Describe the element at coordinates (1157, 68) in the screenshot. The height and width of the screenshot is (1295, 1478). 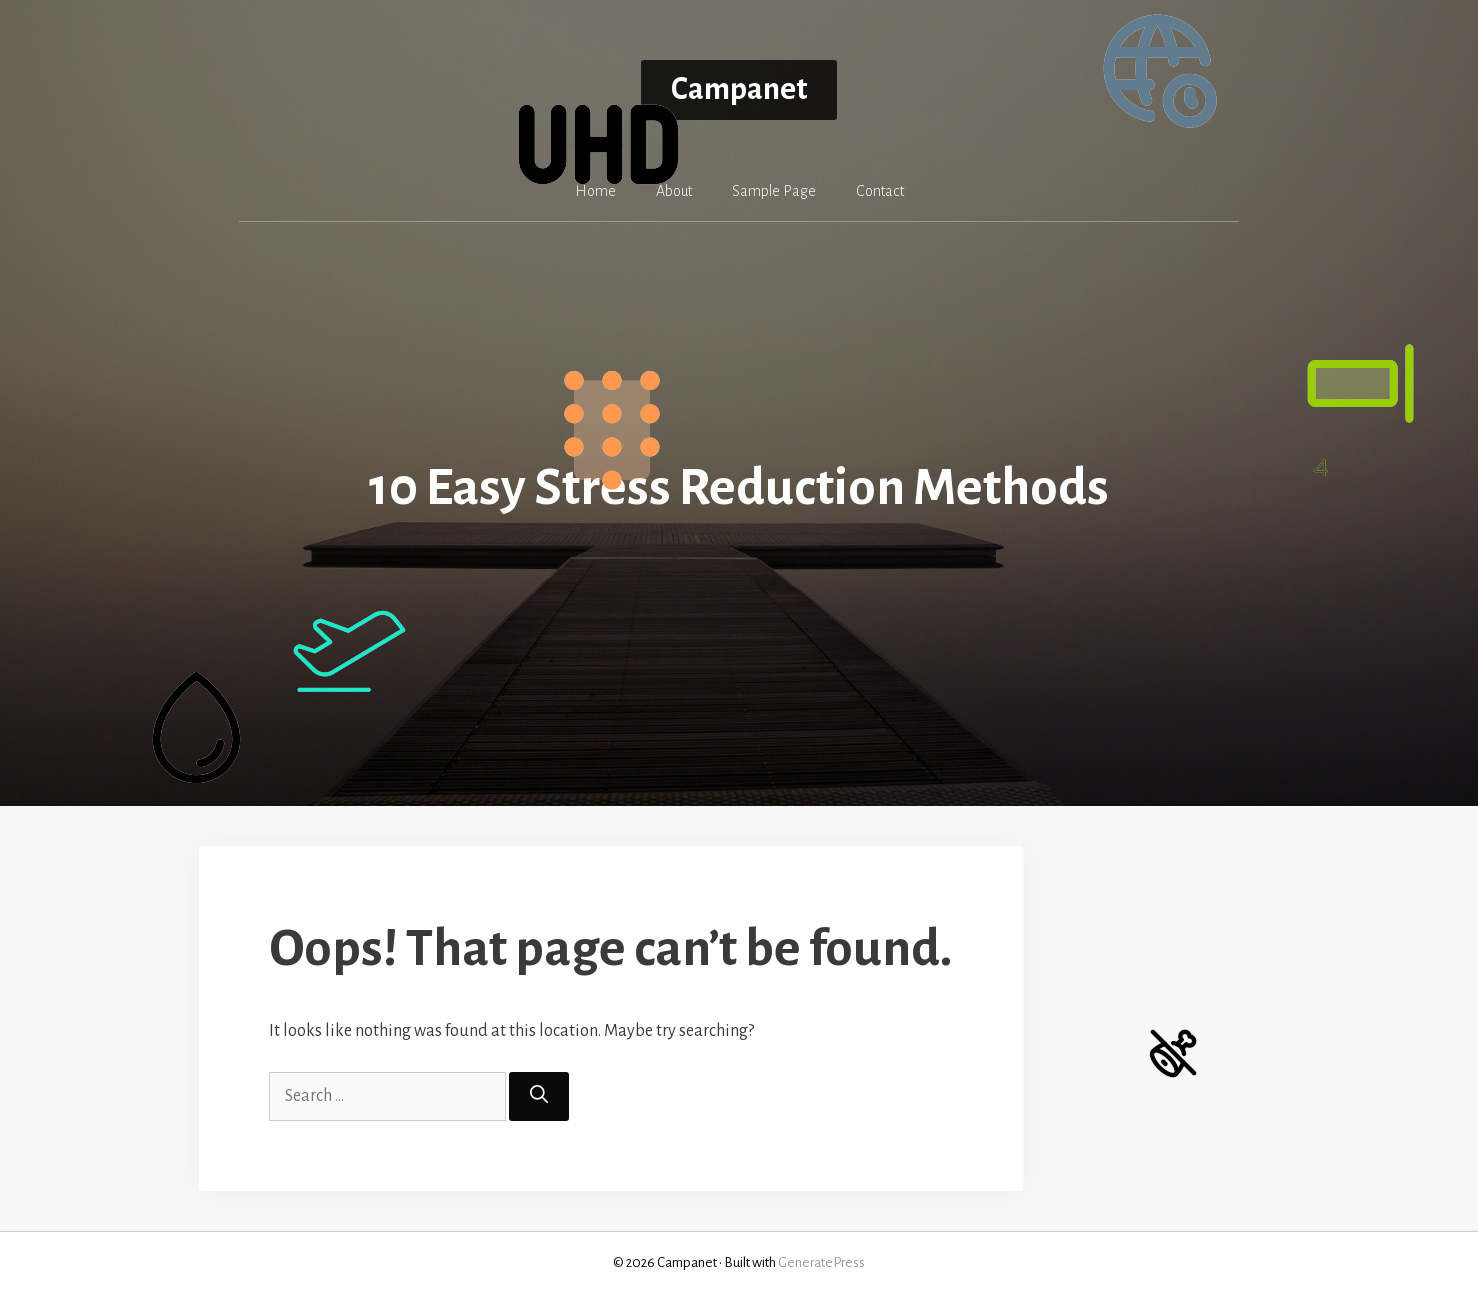
I see `set or change timezone preferences` at that location.